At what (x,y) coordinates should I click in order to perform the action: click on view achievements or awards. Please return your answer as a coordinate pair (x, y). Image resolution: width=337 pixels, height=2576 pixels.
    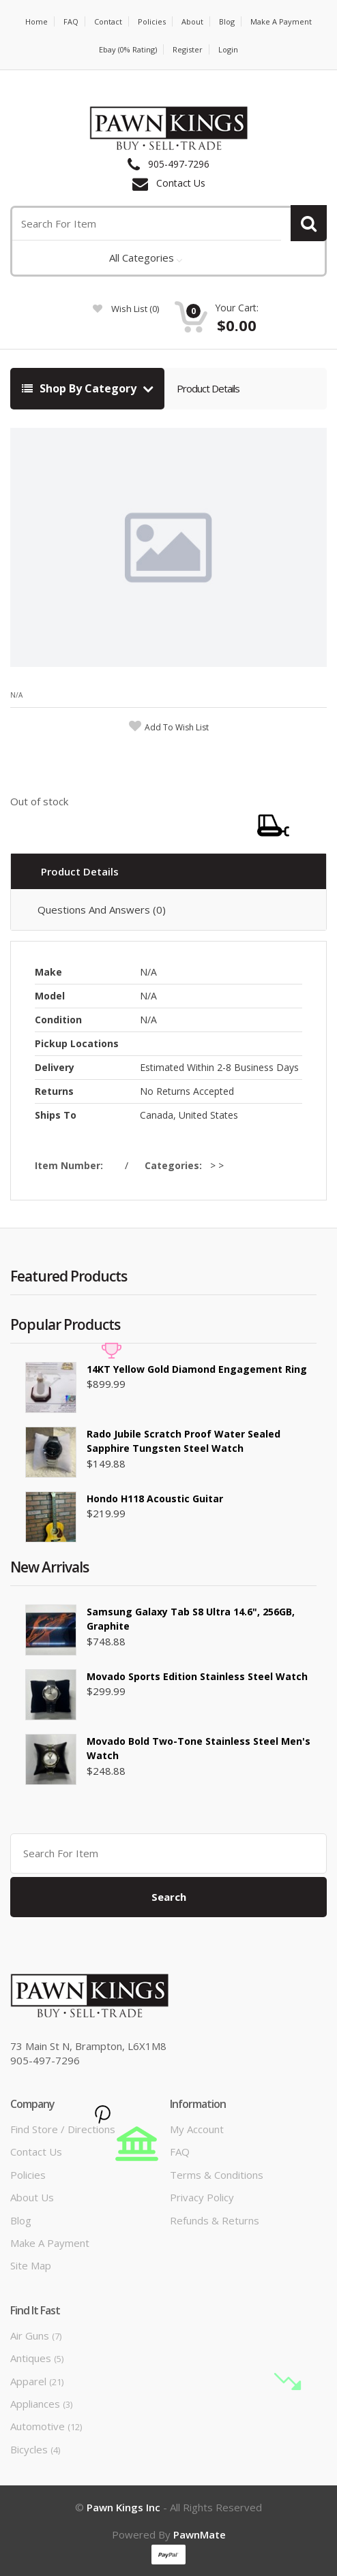
    Looking at the image, I should click on (111, 1350).